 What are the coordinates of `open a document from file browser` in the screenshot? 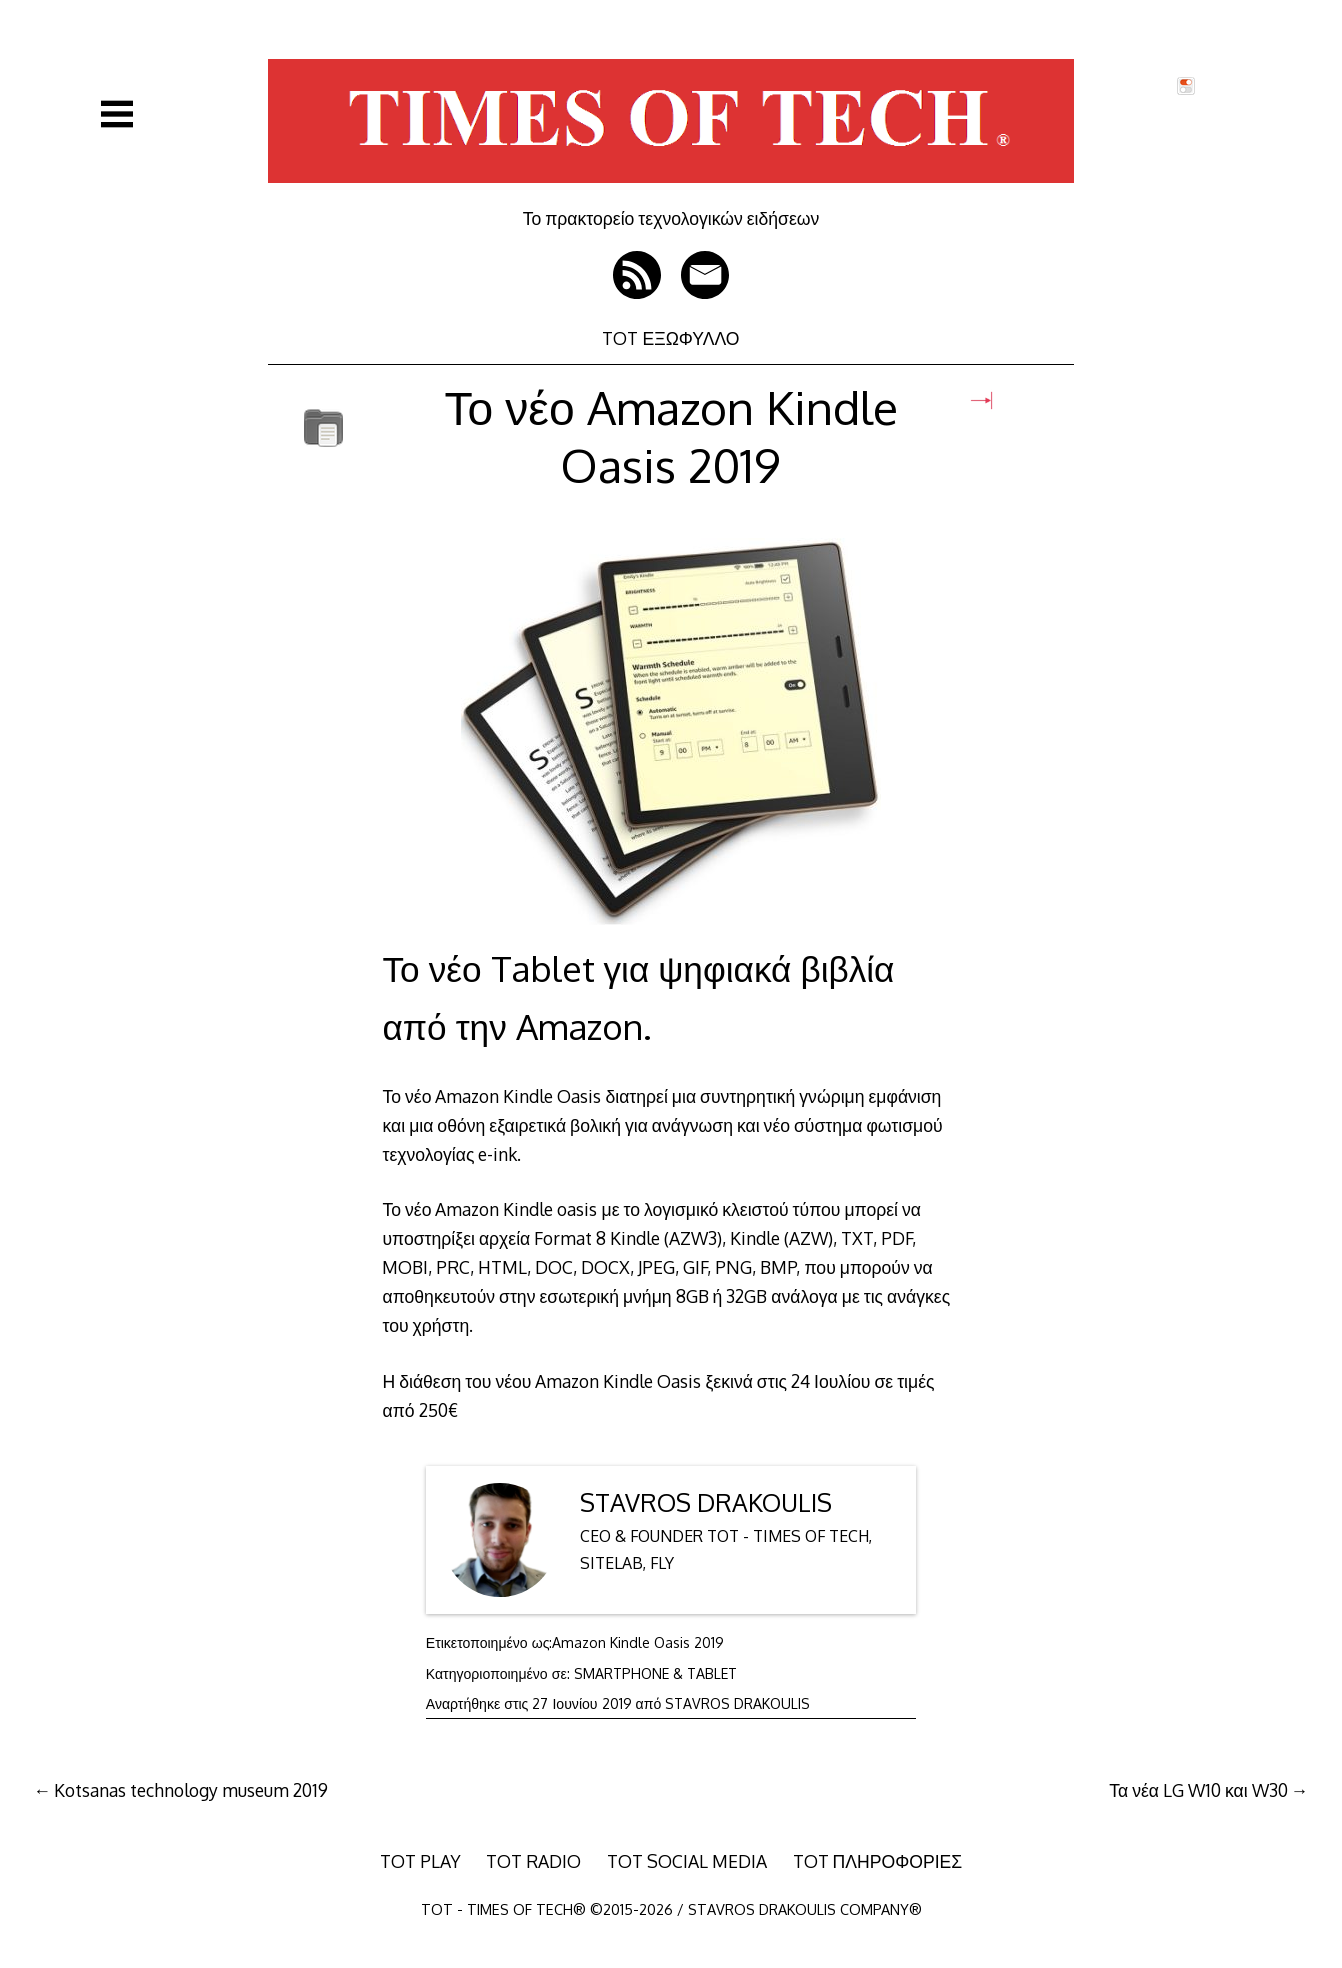 It's located at (323, 427).